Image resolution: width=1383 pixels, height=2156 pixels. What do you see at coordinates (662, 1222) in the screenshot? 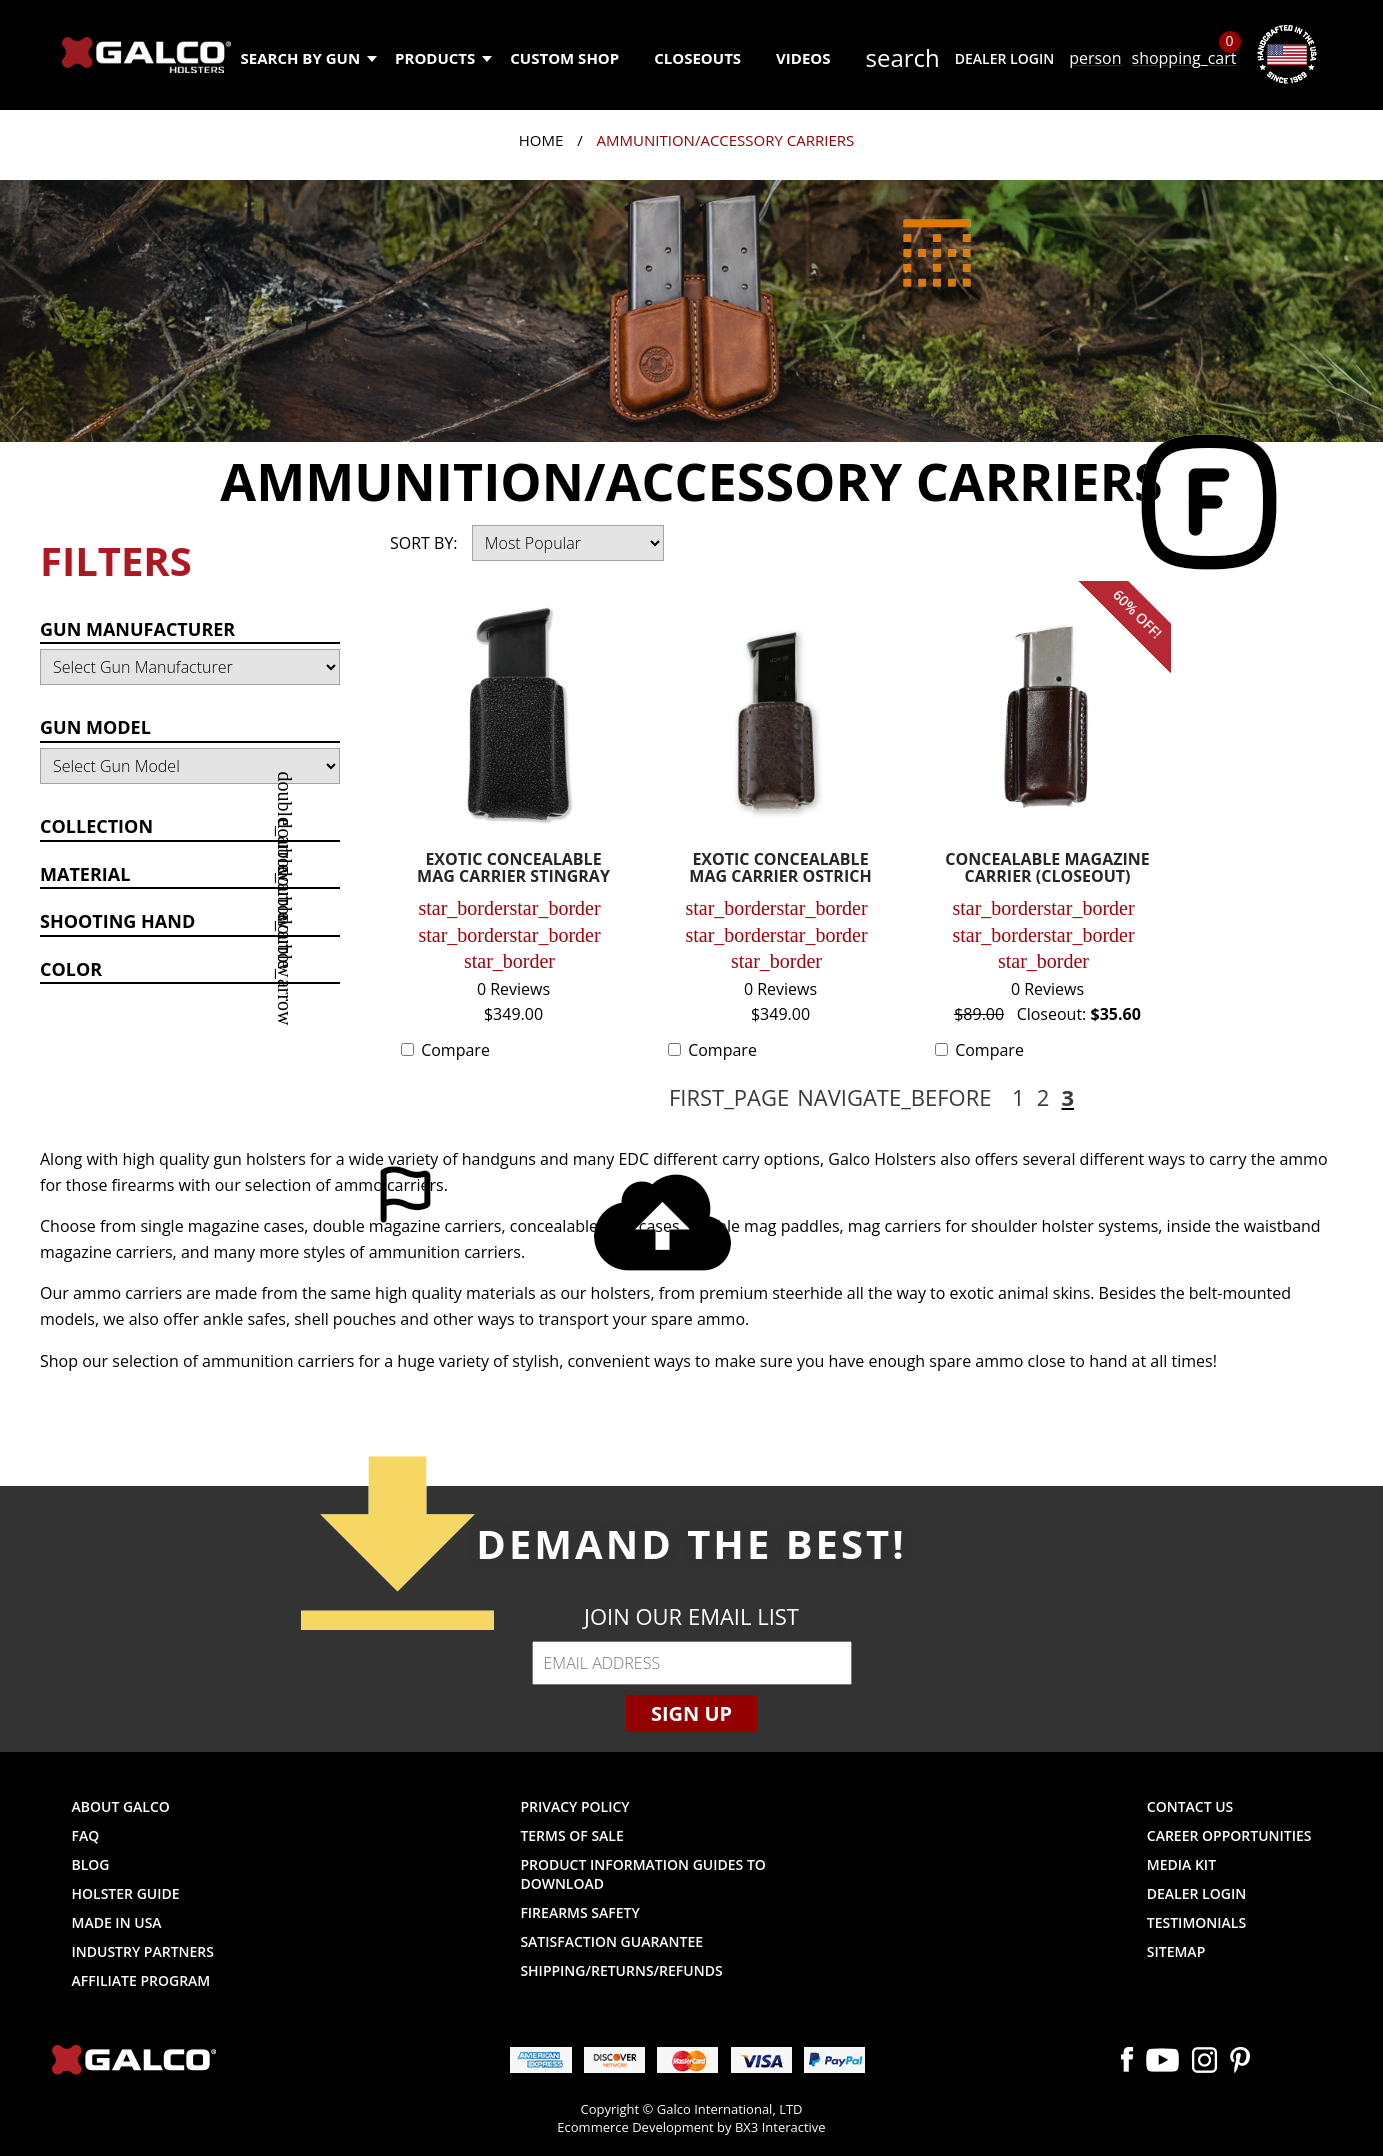
I see `upload file to cloud storage` at bounding box center [662, 1222].